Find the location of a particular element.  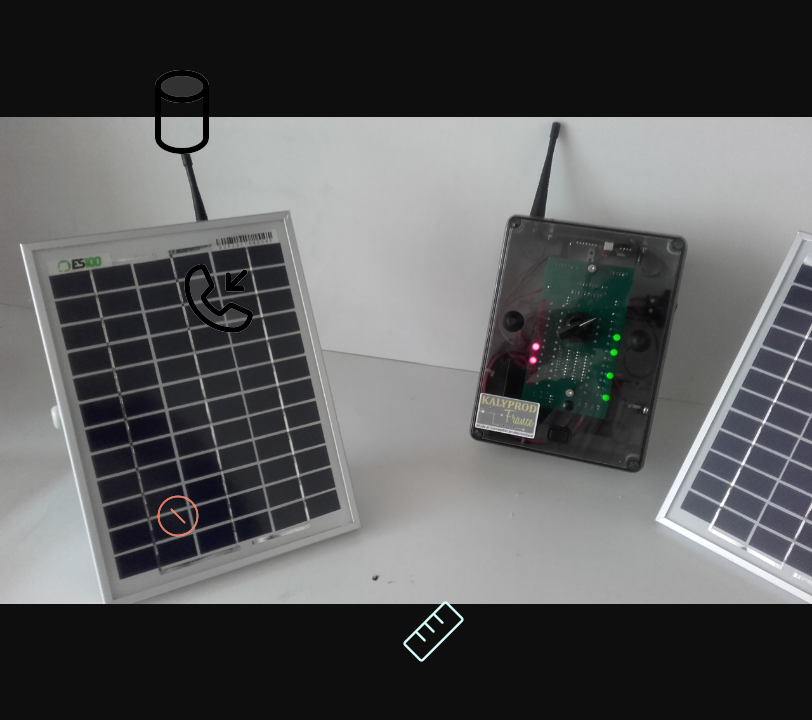

incoming call notification is located at coordinates (220, 297).